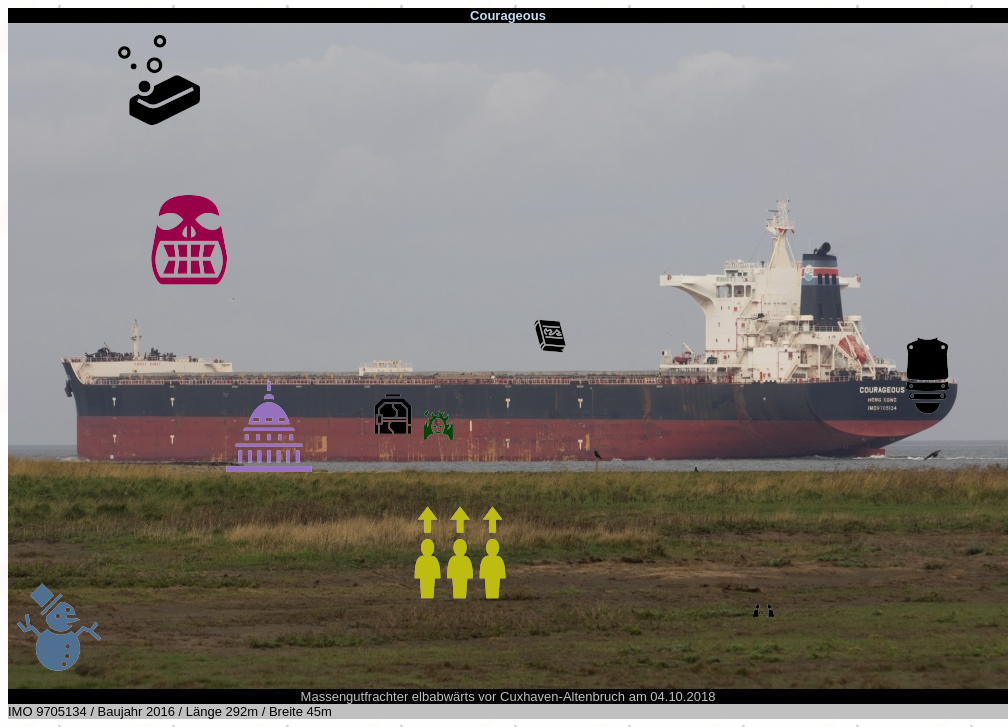  I want to click on access government or legislative information, so click(269, 426).